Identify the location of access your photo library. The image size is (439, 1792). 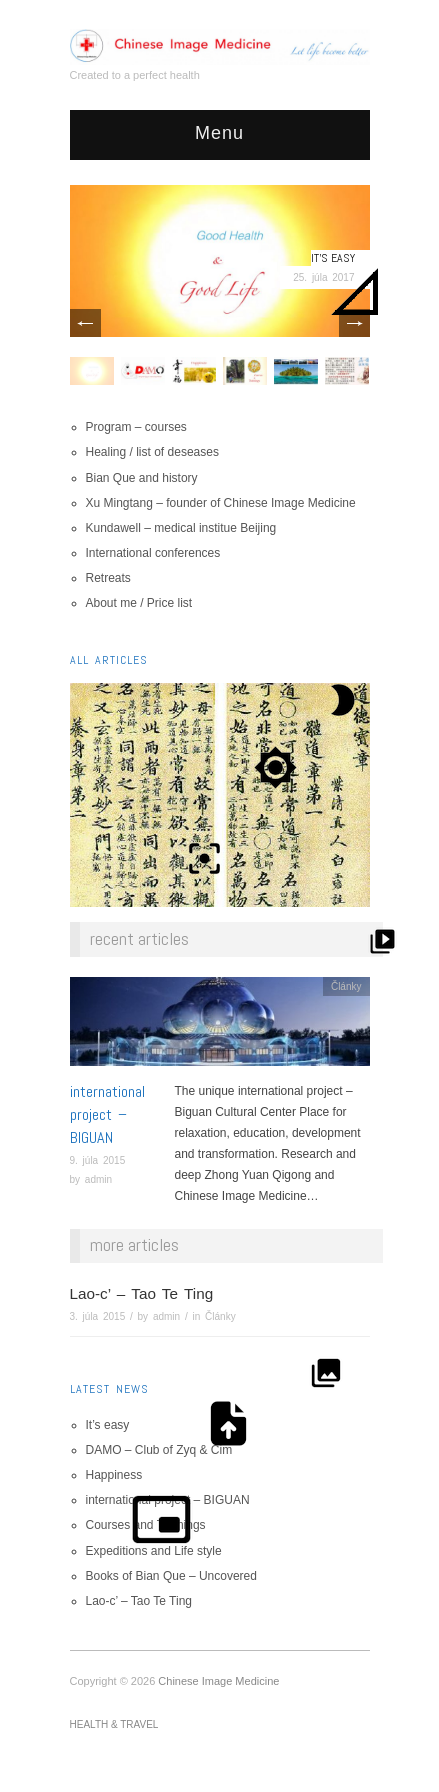
(326, 1373).